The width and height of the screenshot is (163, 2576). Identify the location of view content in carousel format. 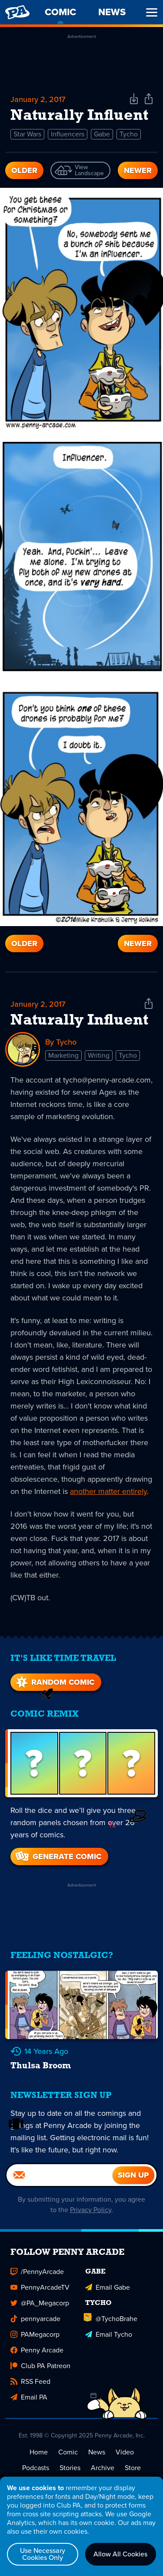
(16, 2124).